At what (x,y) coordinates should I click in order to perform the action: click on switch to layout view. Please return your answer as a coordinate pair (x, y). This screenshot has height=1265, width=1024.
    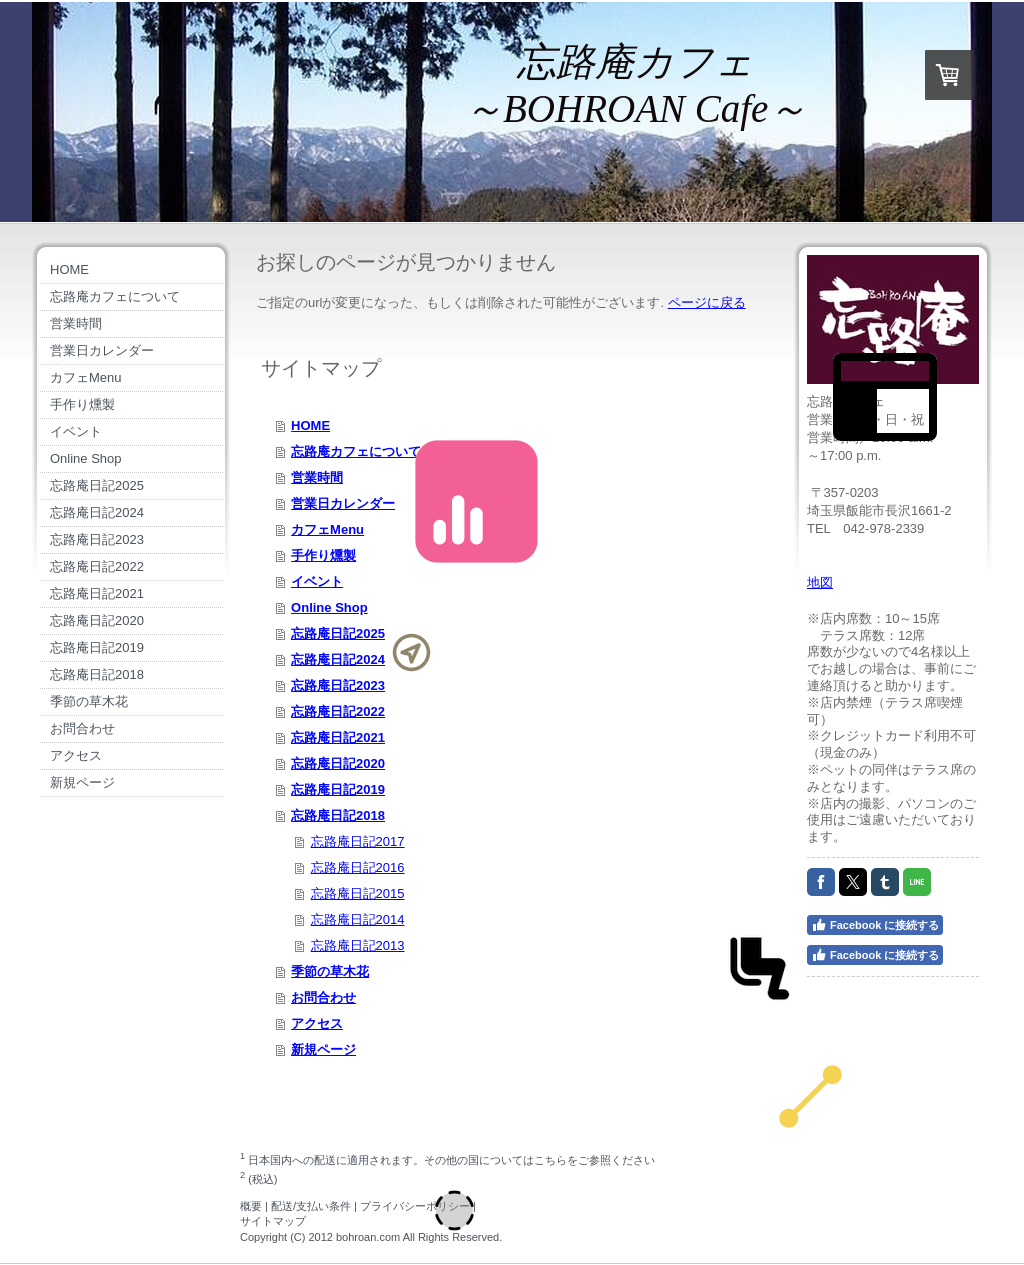
    Looking at the image, I should click on (885, 397).